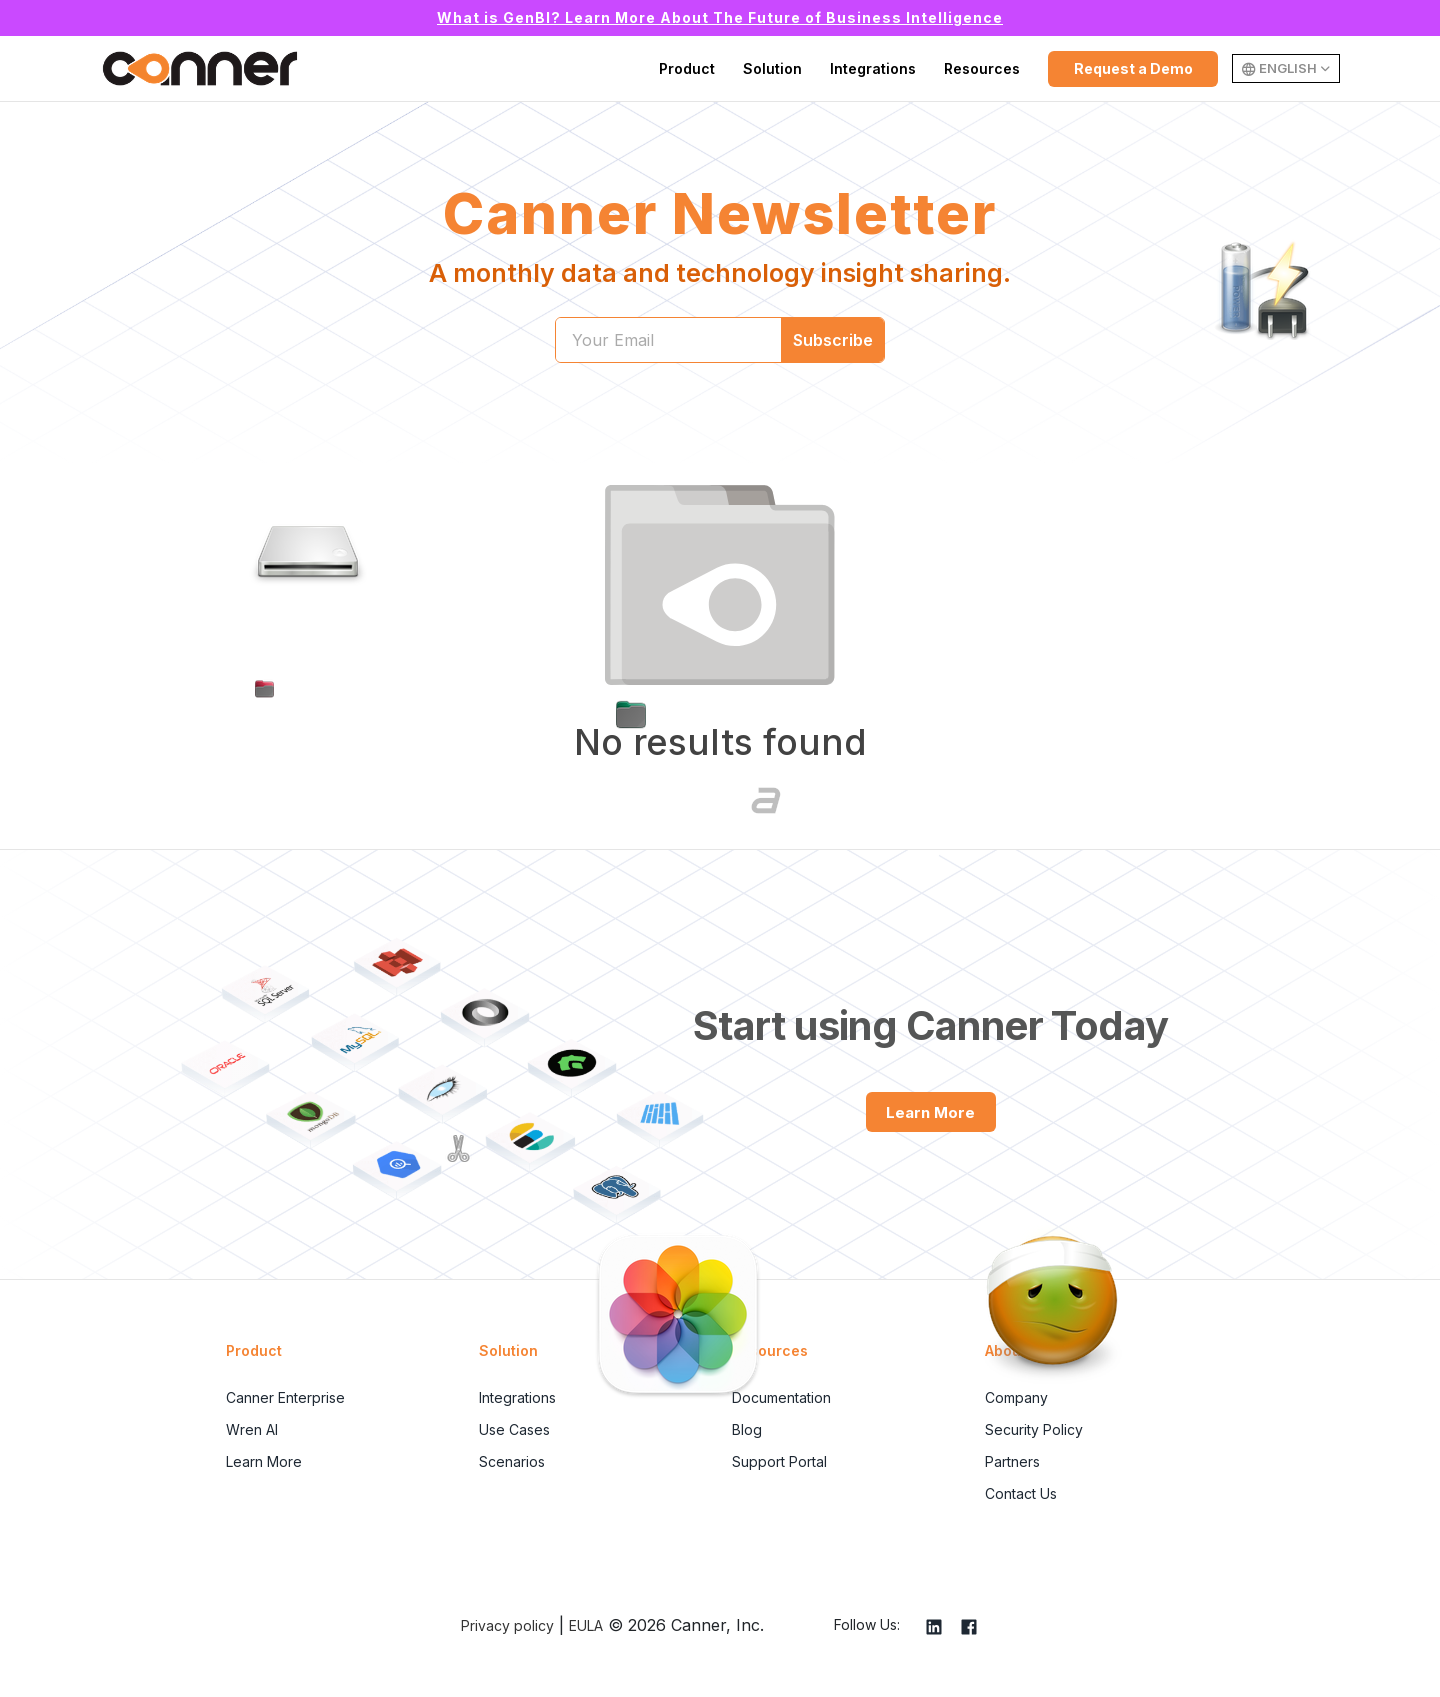  Describe the element at coordinates (767, 800) in the screenshot. I see `apply italic formatting to selected text` at that location.